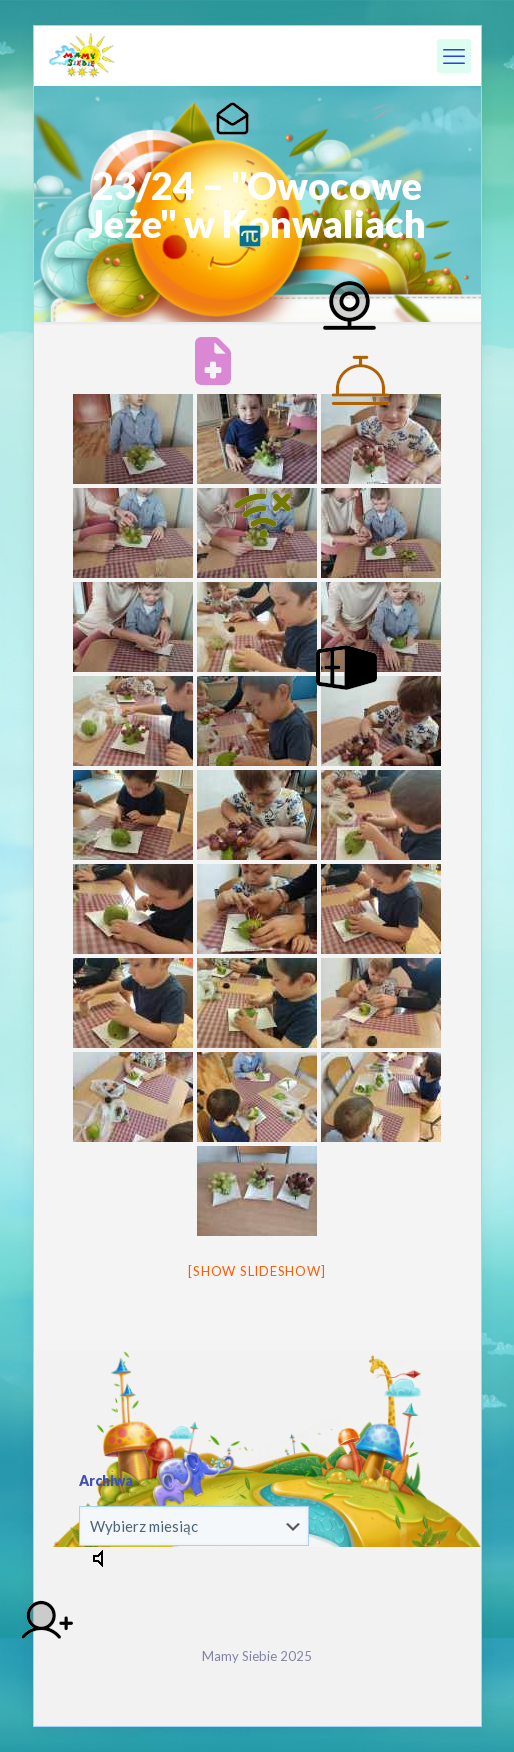 The width and height of the screenshot is (514, 1752). Describe the element at coordinates (213, 361) in the screenshot. I see `access medical records or health documents` at that location.